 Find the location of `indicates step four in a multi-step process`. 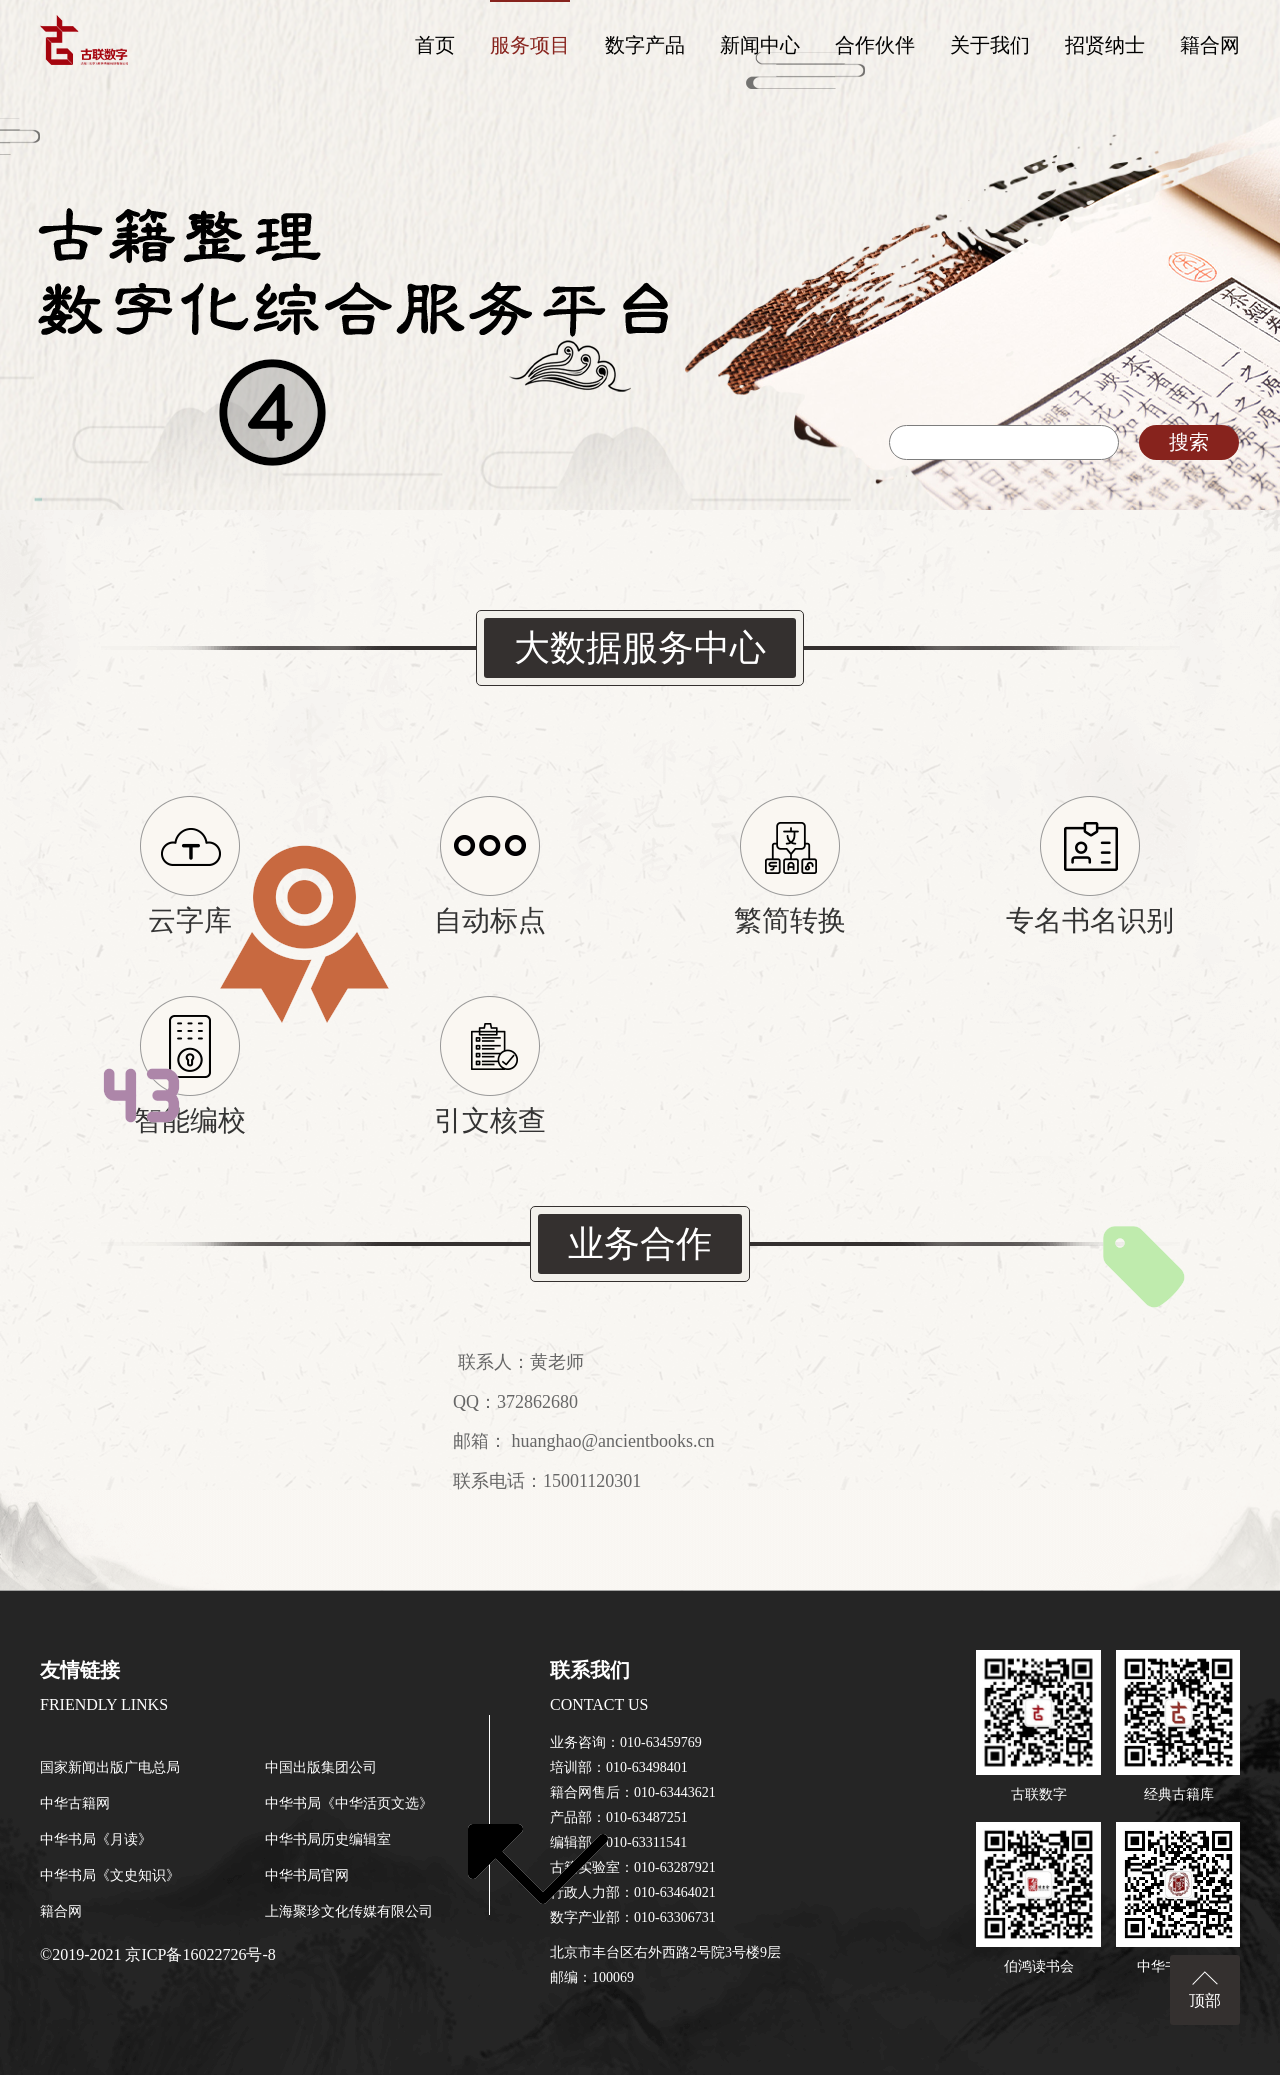

indicates step four in a multi-step process is located at coordinates (272, 412).